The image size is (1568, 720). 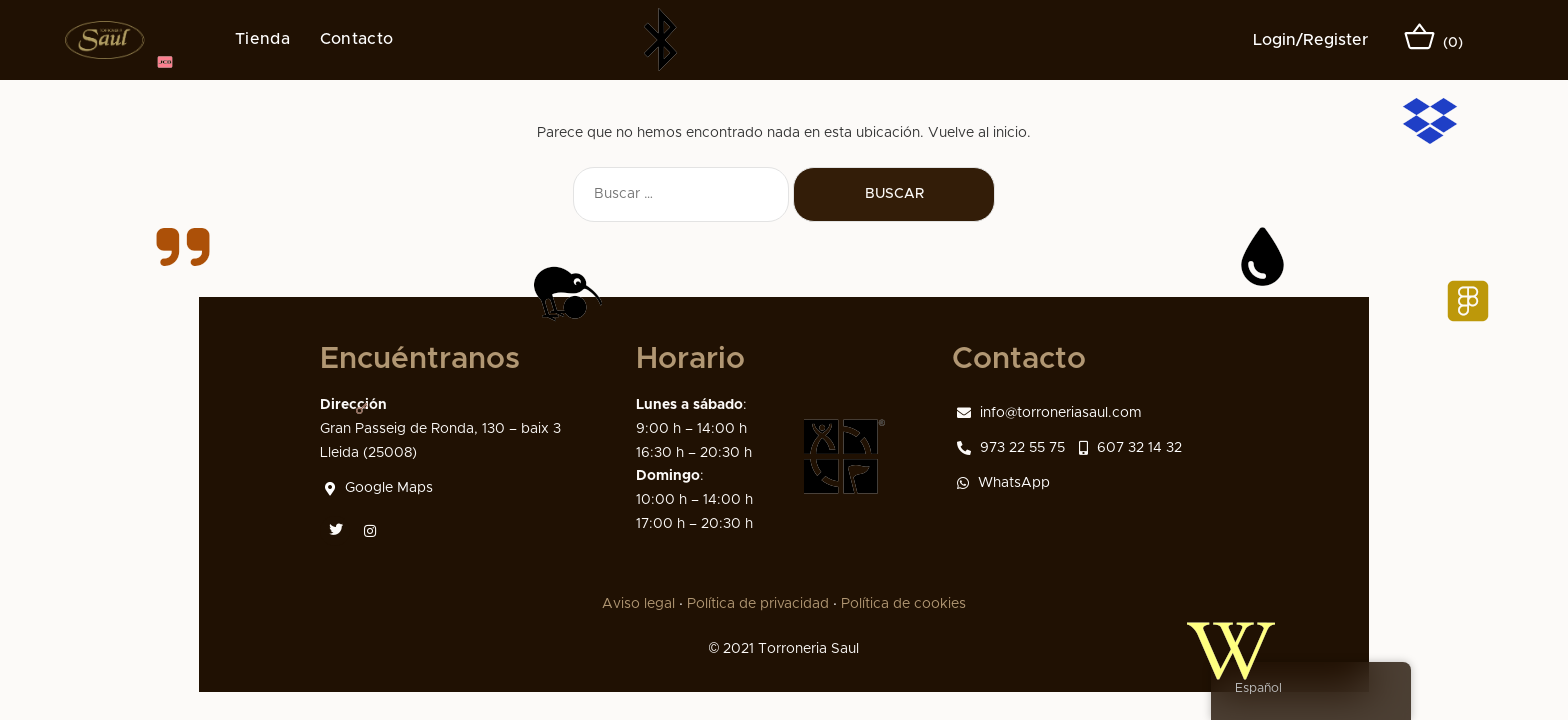 I want to click on bluetooth connectivity status, so click(x=660, y=39).